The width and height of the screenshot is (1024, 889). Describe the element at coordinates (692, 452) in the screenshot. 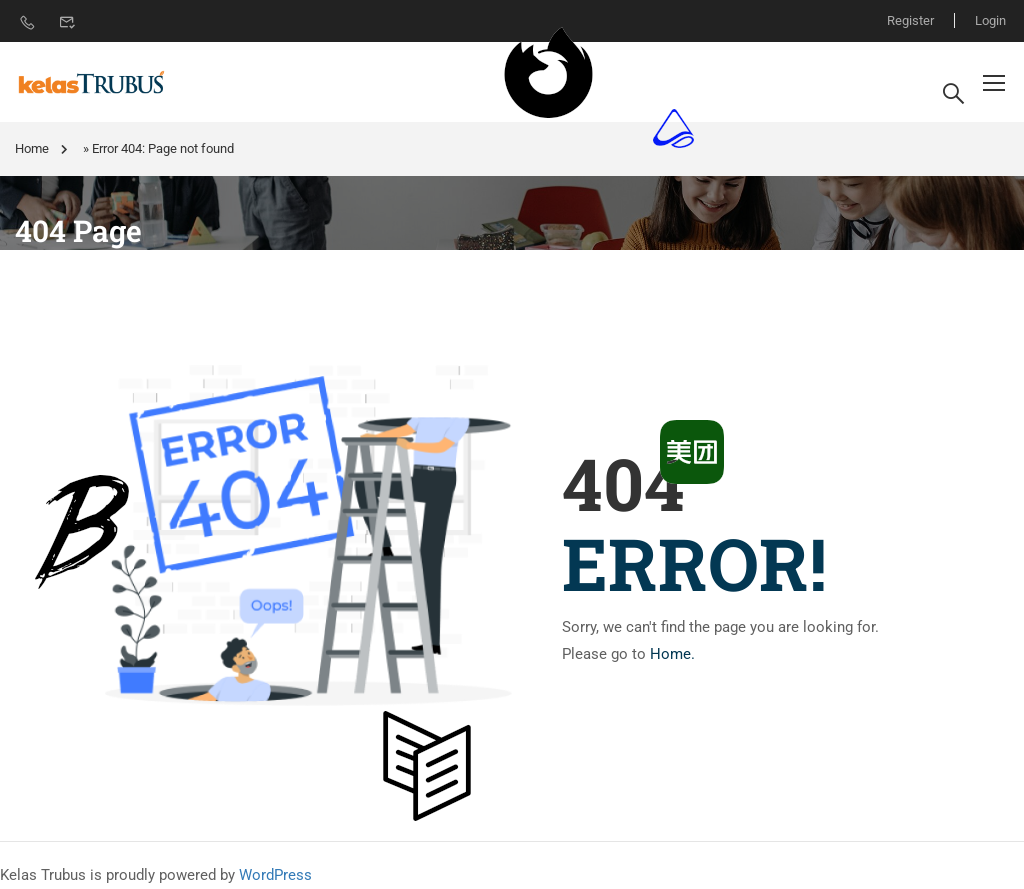

I see `open the Meituan app` at that location.